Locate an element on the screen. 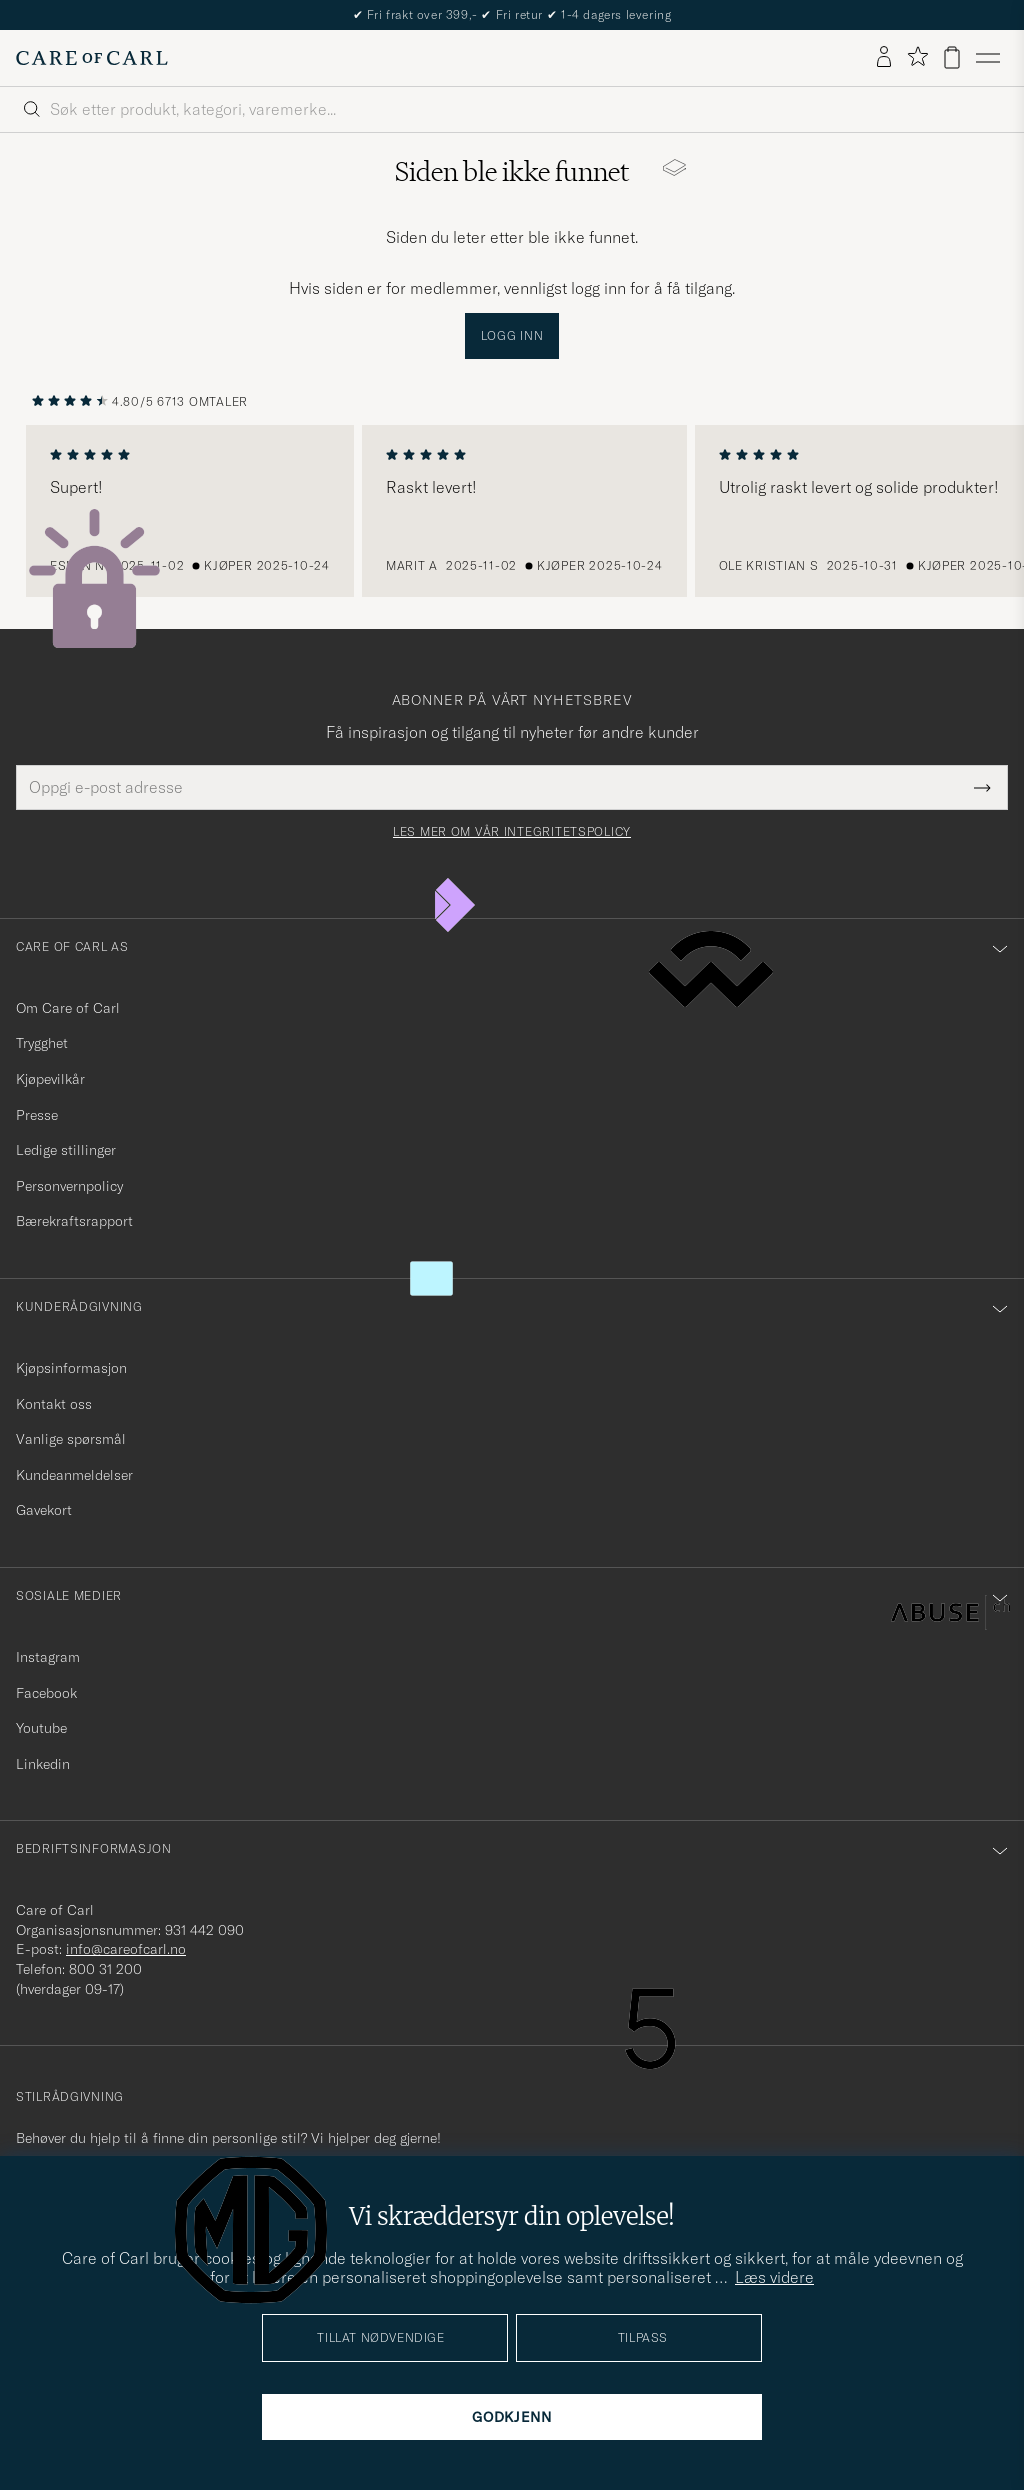 The width and height of the screenshot is (1024, 2490). let's encrypt logo - indicates SSL/TLS certificate provider is located at coordinates (94, 578).